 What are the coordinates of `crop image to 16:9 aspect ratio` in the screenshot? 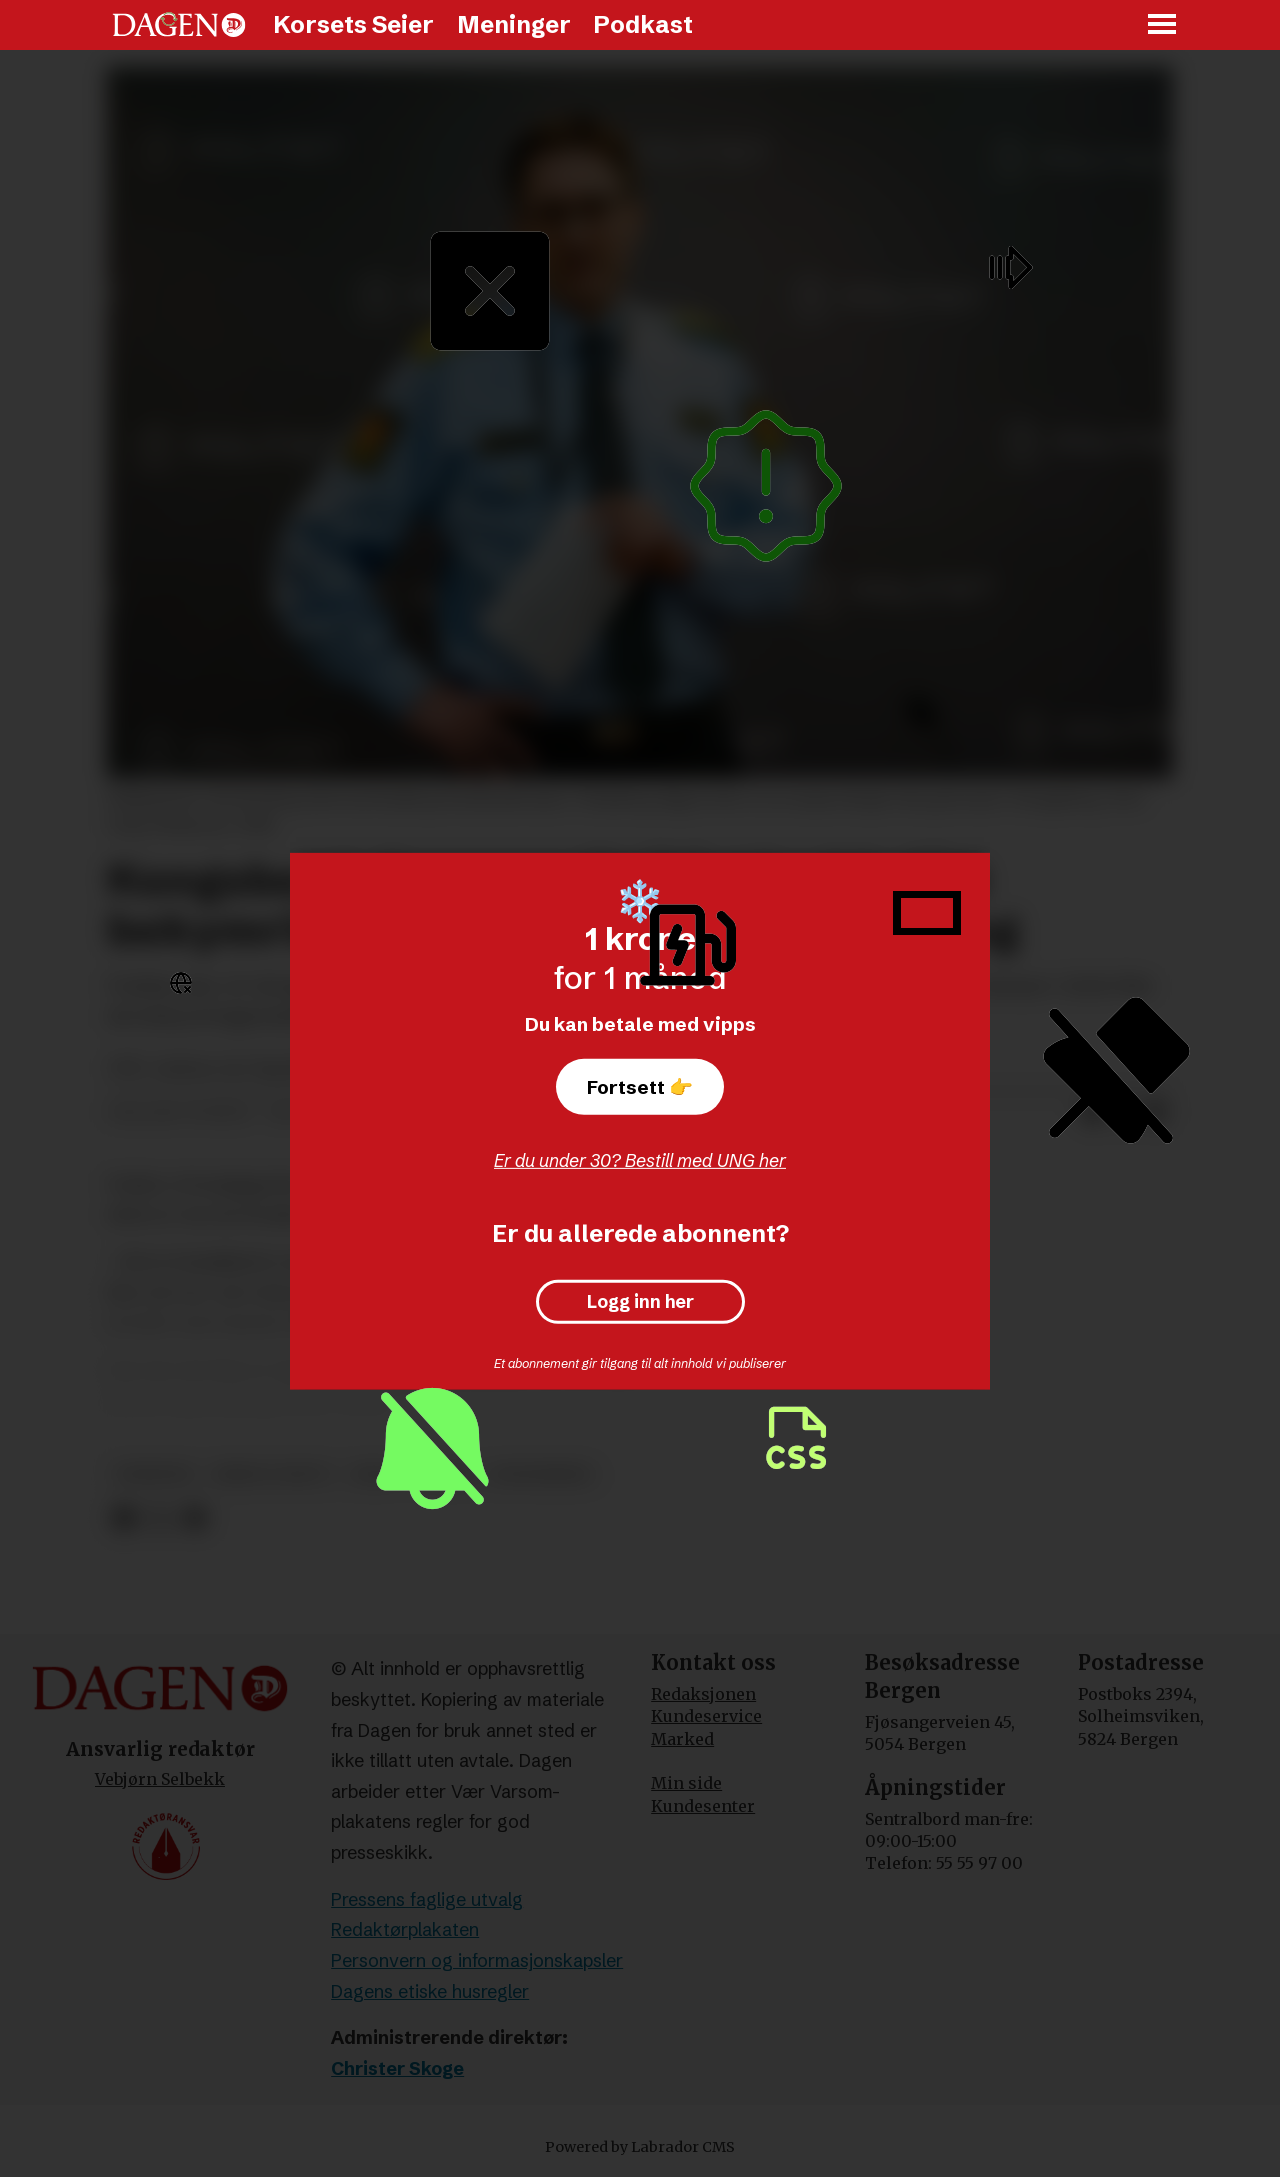 It's located at (927, 913).